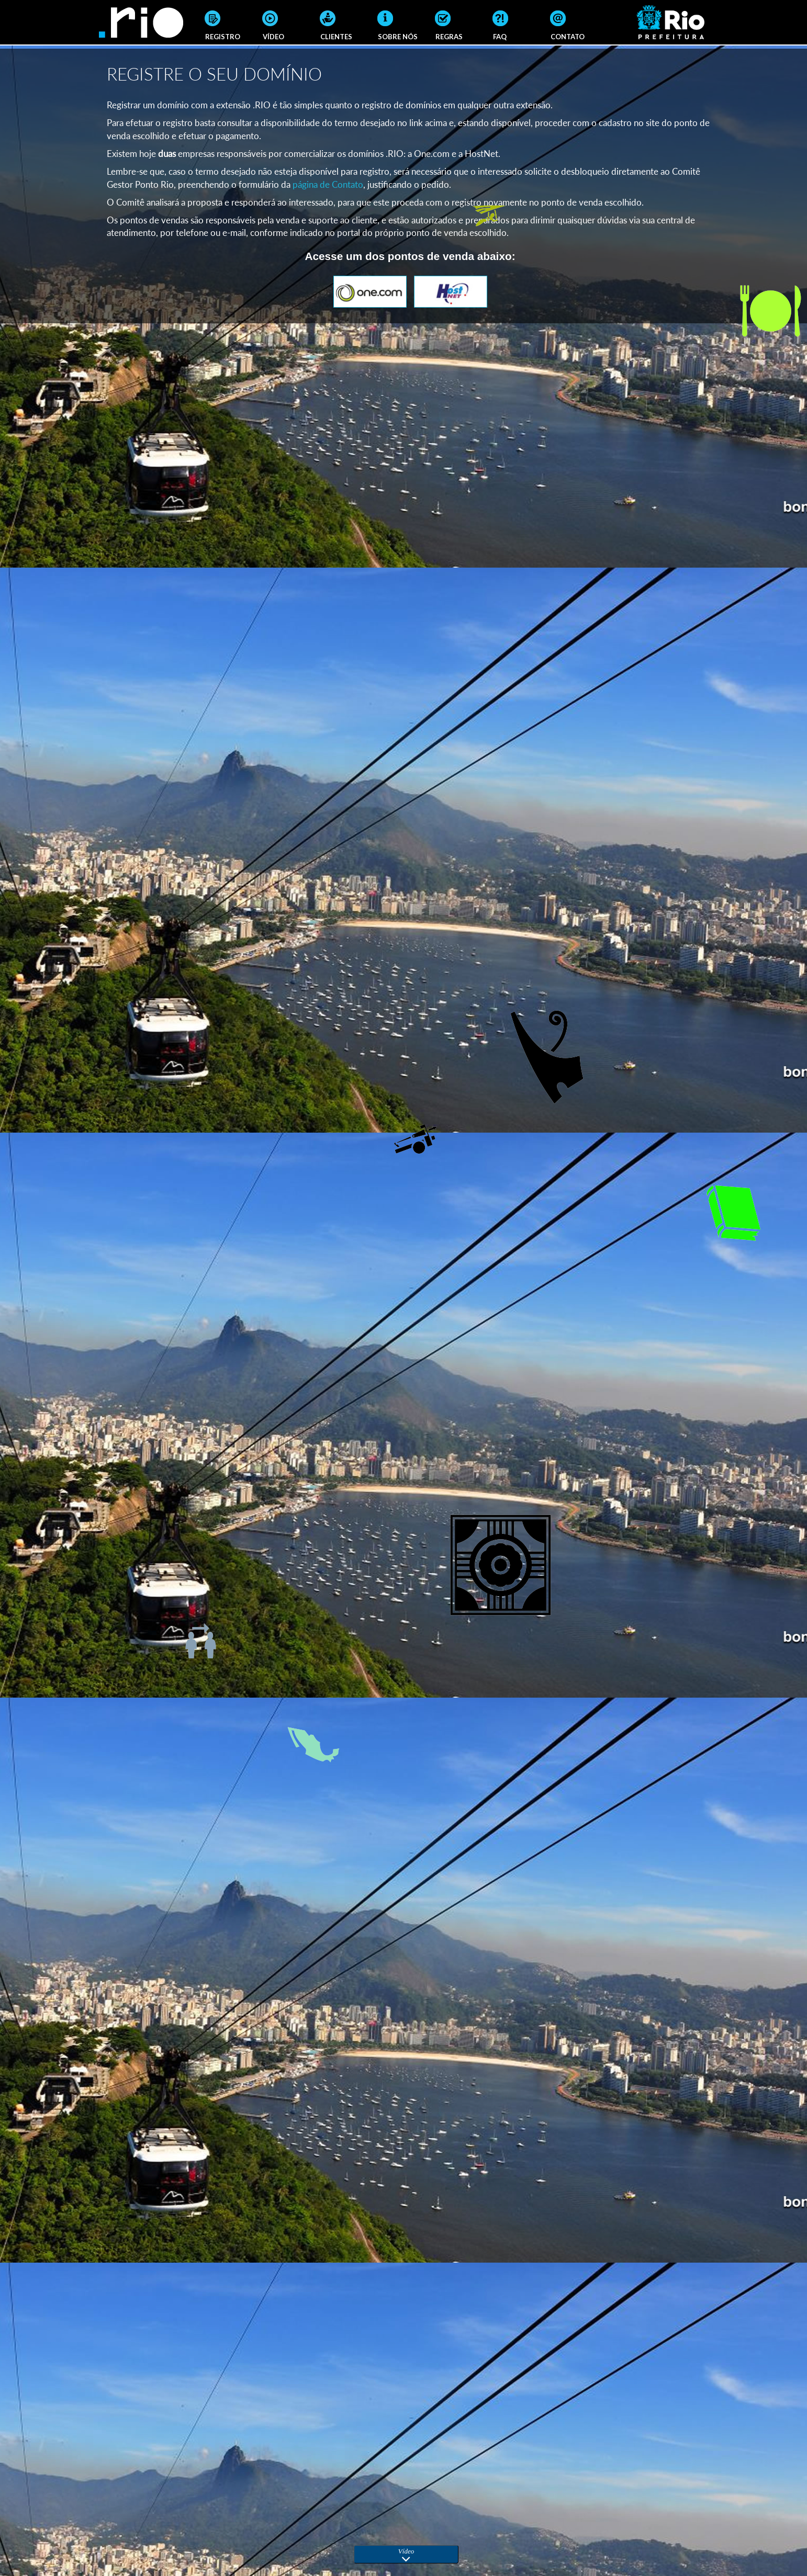 This screenshot has height=2576, width=807. What do you see at coordinates (313, 1745) in the screenshot?
I see `select Mexico as your country or region` at bounding box center [313, 1745].